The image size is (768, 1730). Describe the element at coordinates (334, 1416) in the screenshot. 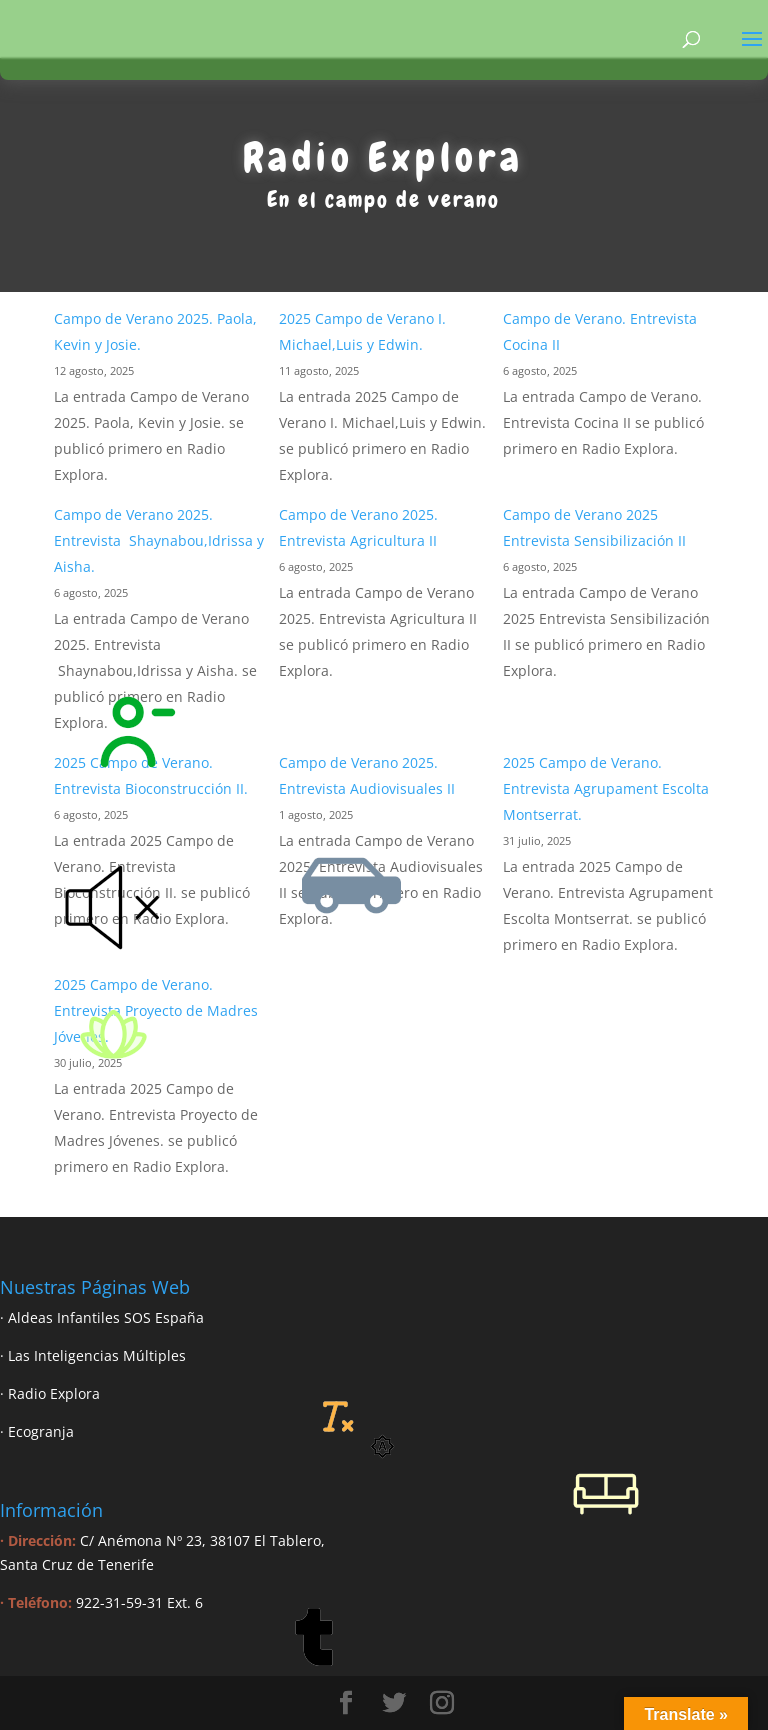

I see `clear text formatting` at that location.